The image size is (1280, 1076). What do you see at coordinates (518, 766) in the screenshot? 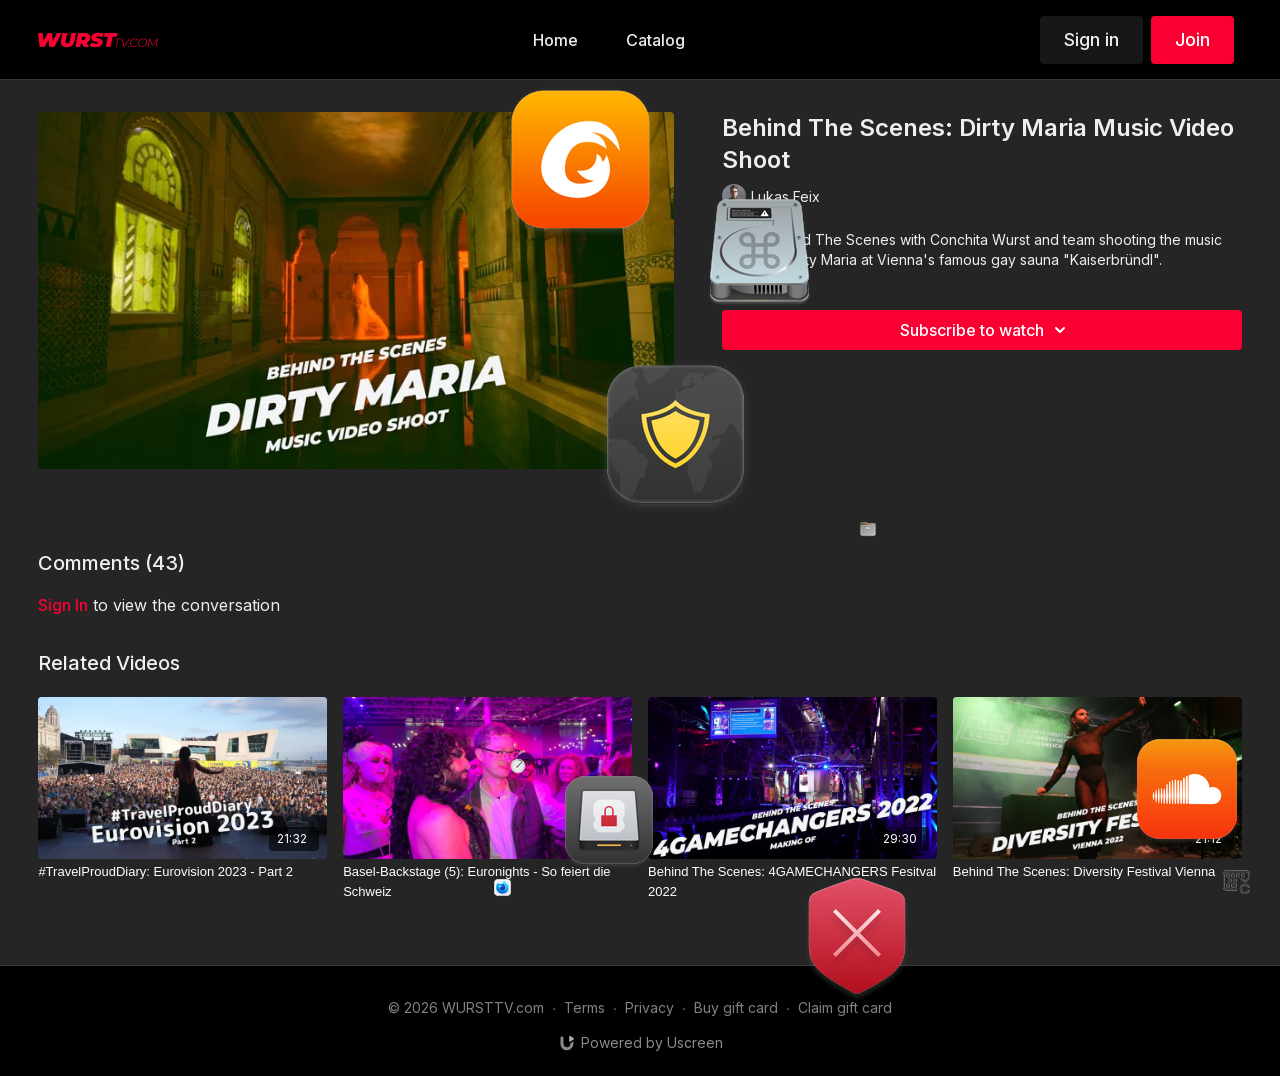
I see `launch sysprof system profiler` at bounding box center [518, 766].